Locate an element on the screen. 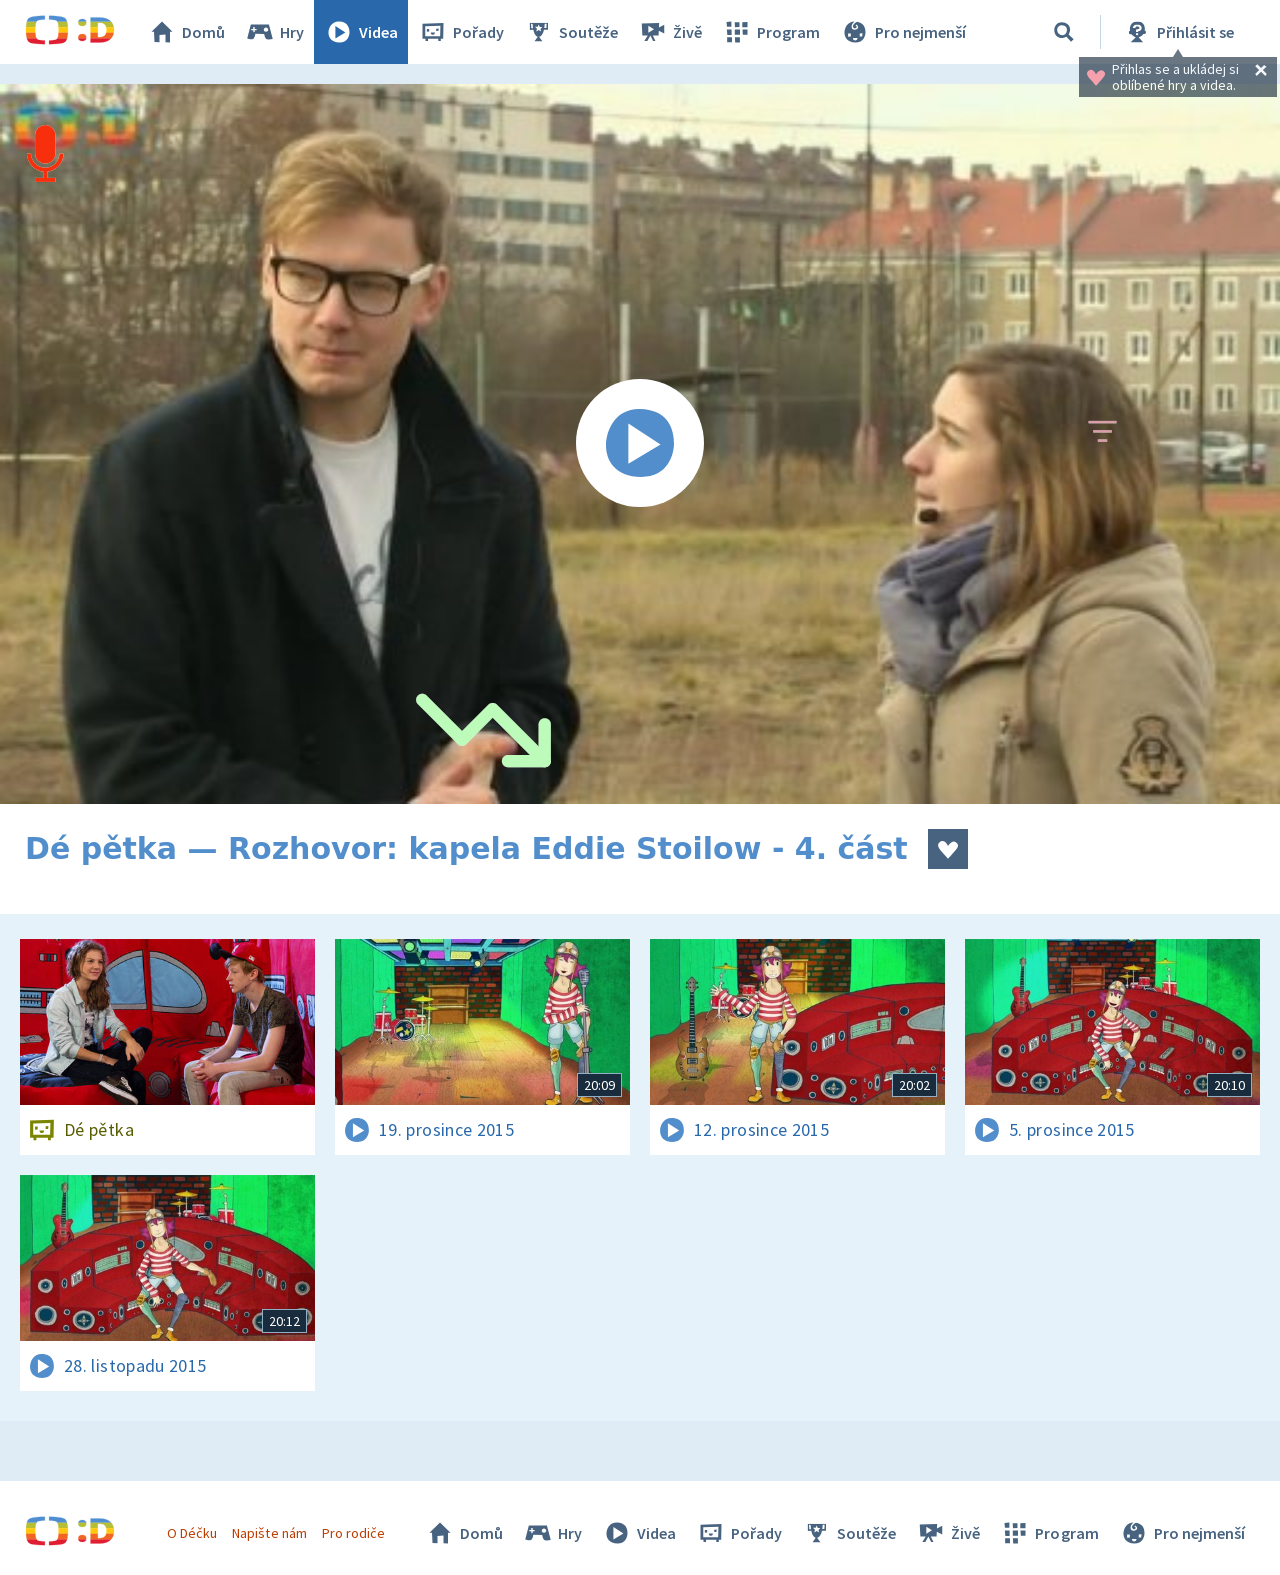 The image size is (1280, 1575). indicates a declining trend or decrease in value is located at coordinates (483, 730).